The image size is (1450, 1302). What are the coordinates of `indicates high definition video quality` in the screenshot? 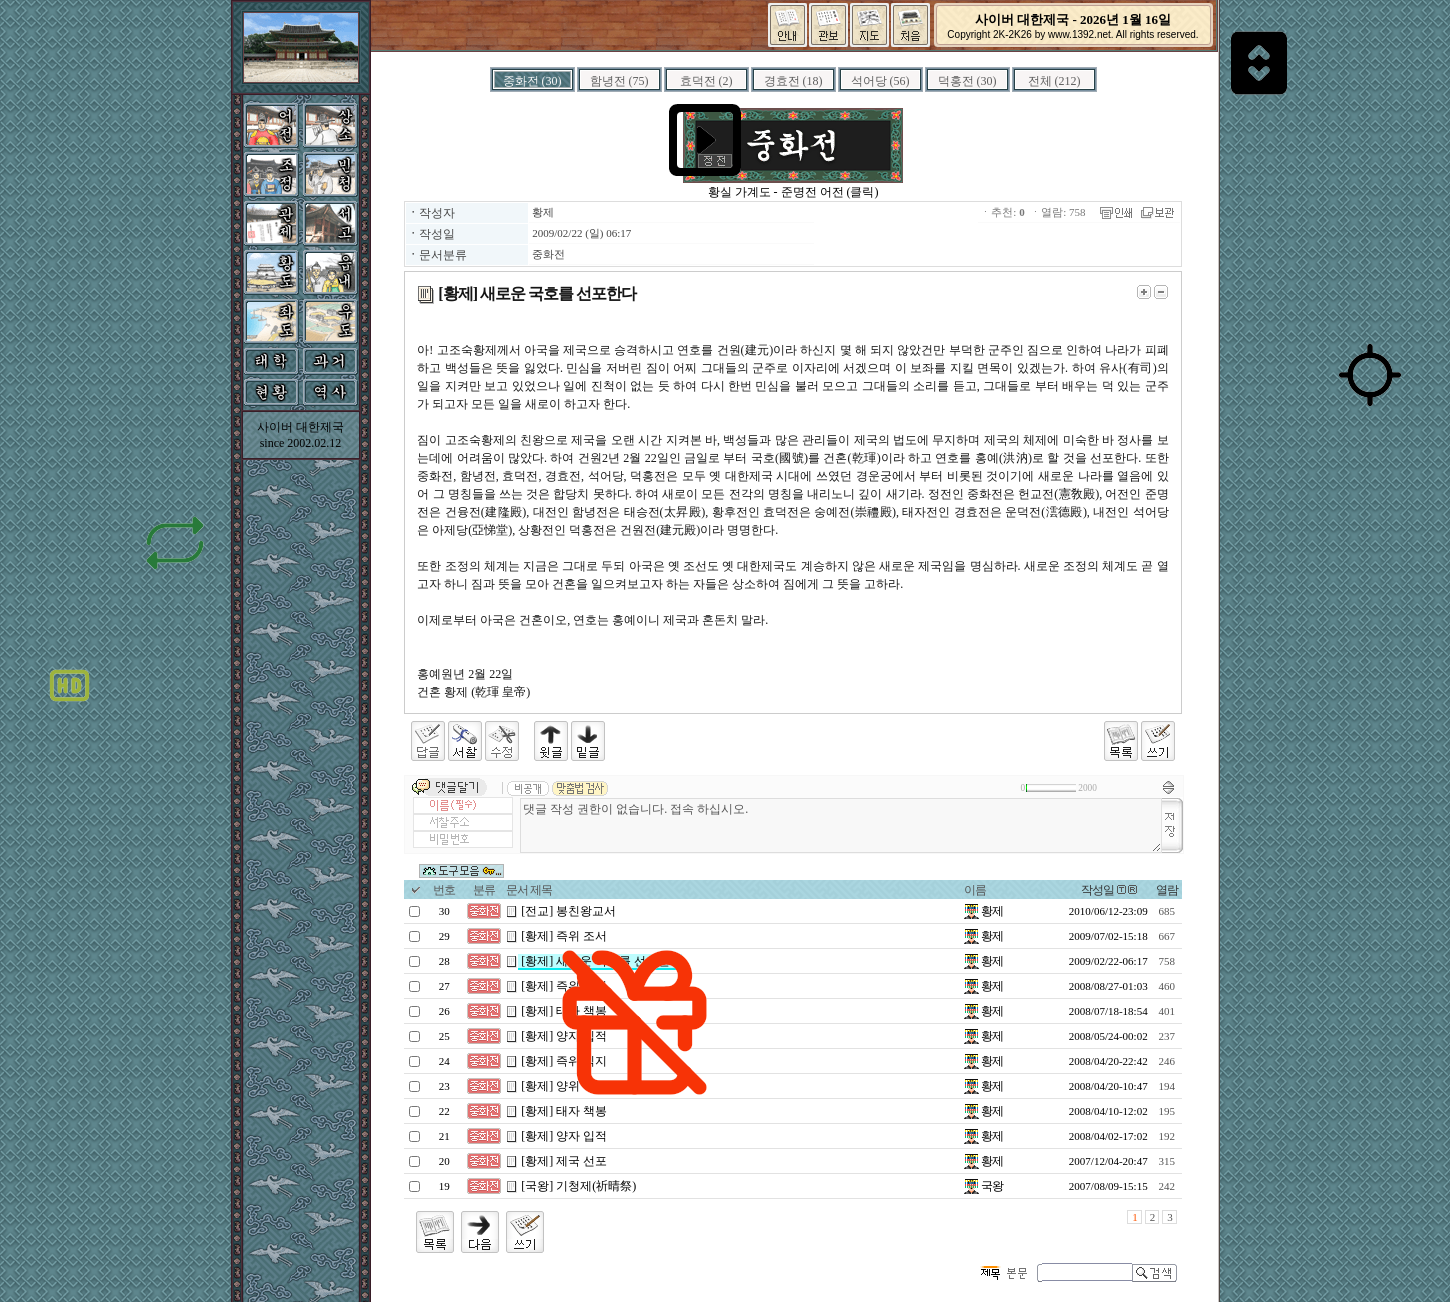 It's located at (69, 685).